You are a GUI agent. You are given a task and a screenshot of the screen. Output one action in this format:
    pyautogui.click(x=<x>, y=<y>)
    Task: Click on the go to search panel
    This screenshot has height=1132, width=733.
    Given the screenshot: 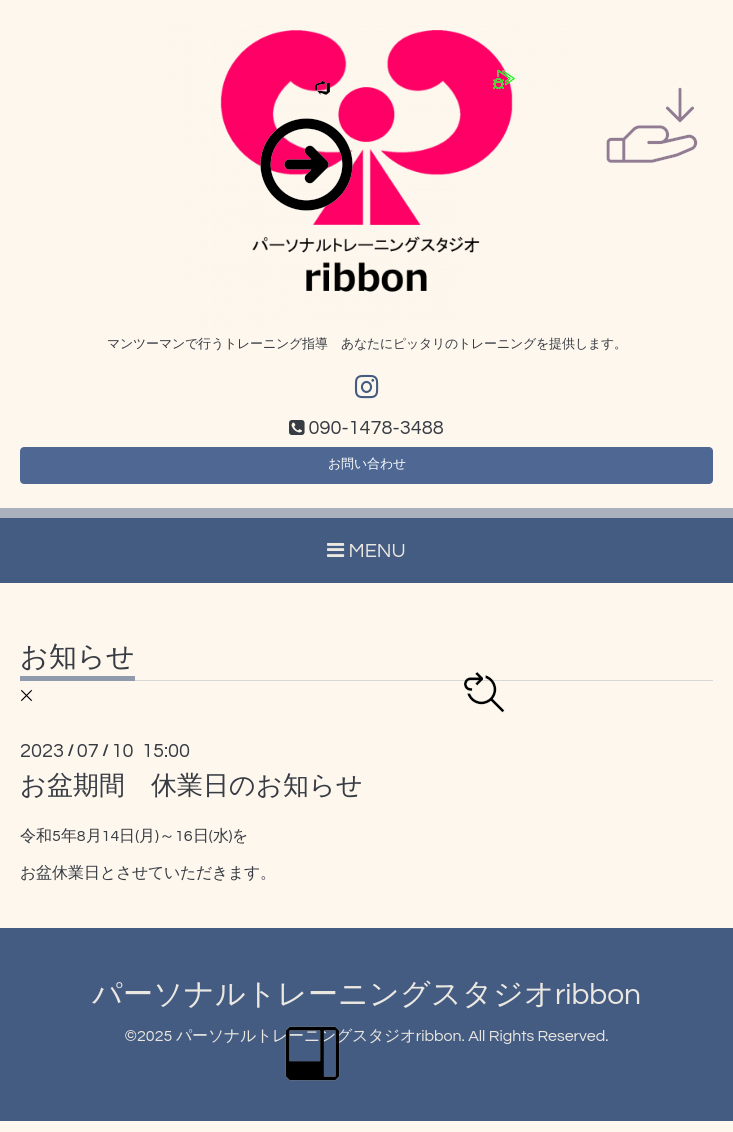 What is the action you would take?
    pyautogui.click(x=485, y=693)
    